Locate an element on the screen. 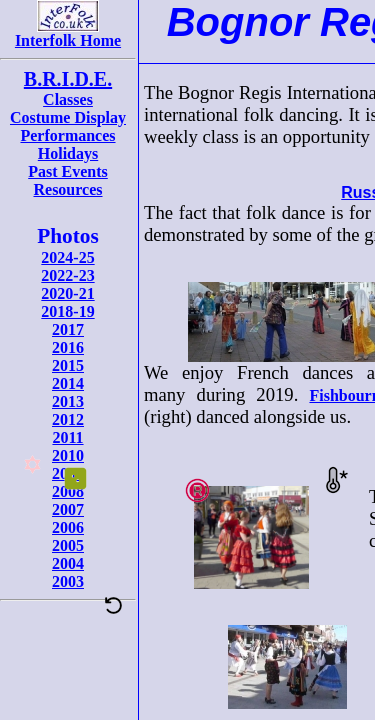 This screenshot has width=375, height=720. undo the last action is located at coordinates (113, 605).